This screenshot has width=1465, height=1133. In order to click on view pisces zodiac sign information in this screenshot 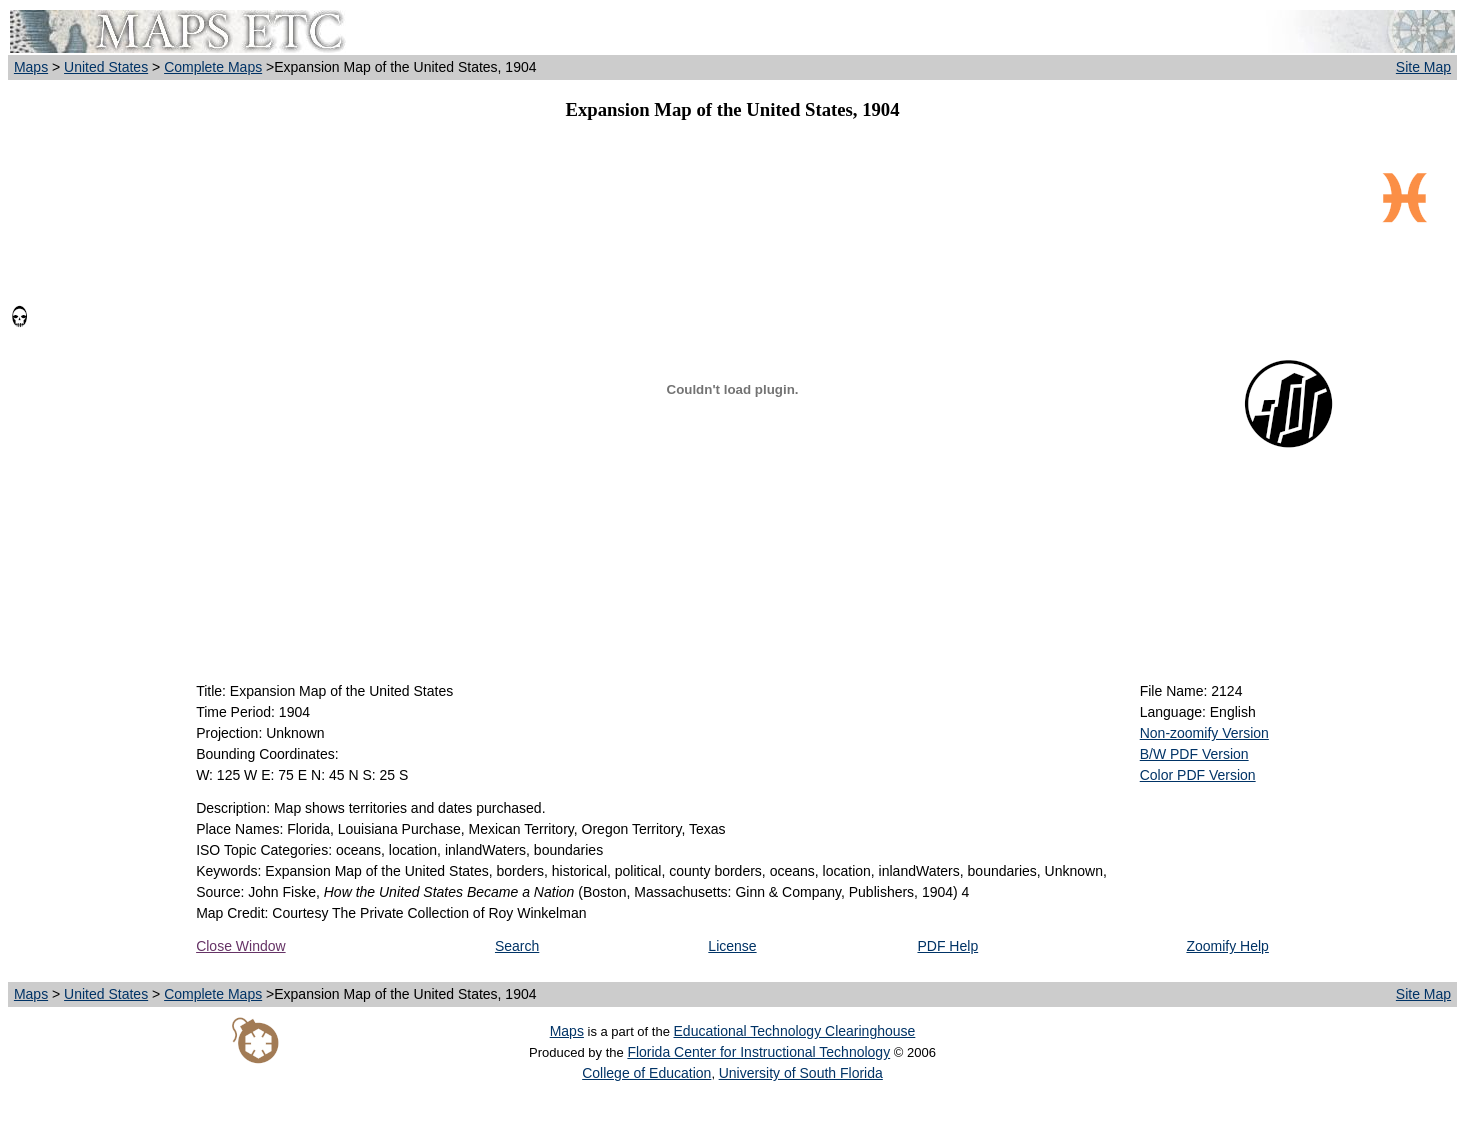, I will do `click(1405, 198)`.